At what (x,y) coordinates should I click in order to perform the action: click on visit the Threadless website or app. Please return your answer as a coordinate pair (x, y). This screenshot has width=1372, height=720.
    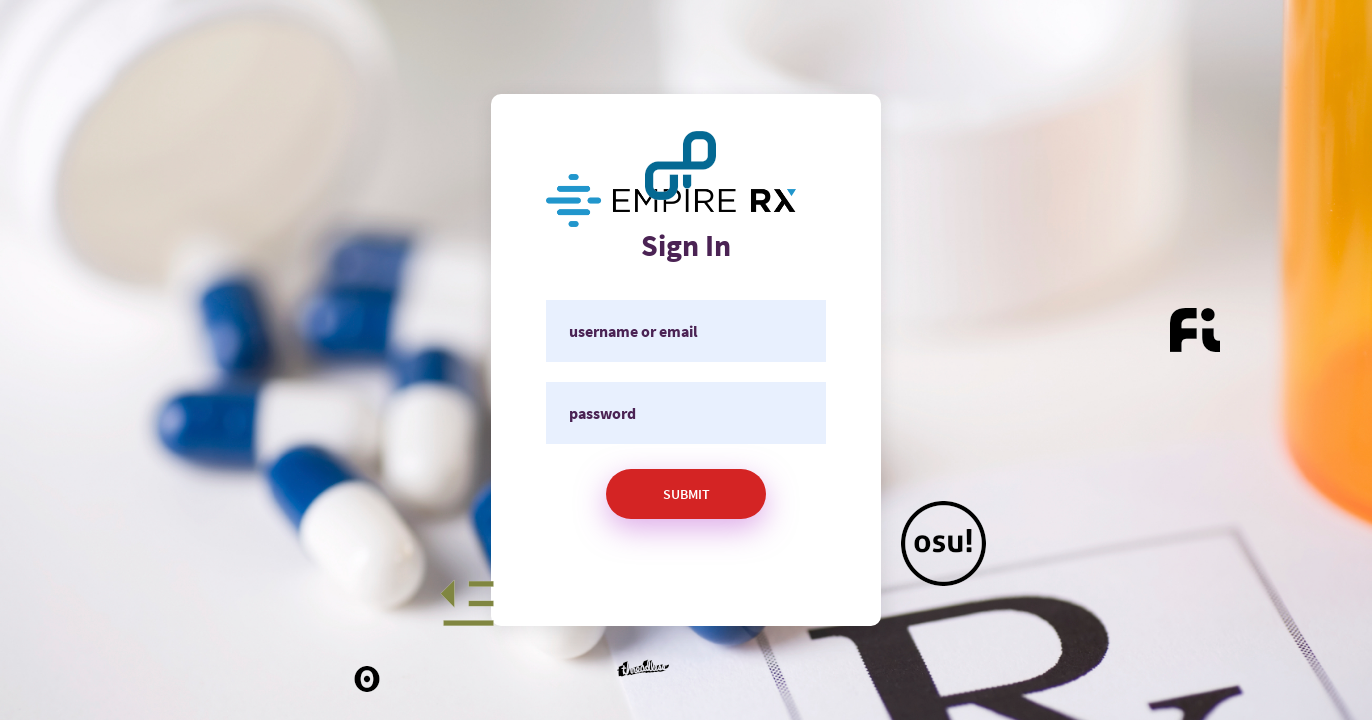
    Looking at the image, I should click on (643, 668).